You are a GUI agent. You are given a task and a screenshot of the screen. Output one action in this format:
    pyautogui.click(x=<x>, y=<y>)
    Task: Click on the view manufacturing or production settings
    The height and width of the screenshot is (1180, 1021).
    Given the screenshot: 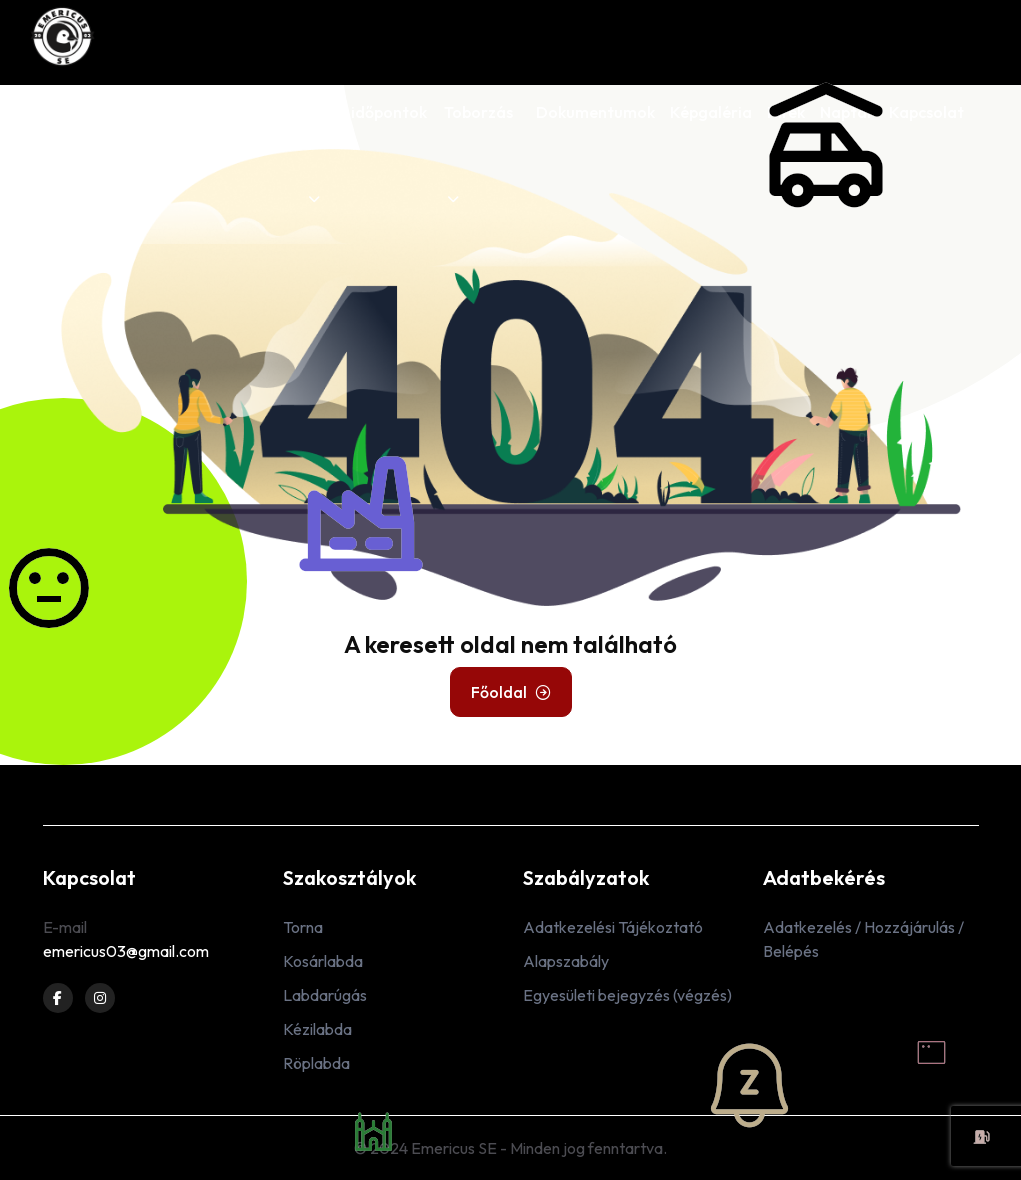 What is the action you would take?
    pyautogui.click(x=361, y=518)
    